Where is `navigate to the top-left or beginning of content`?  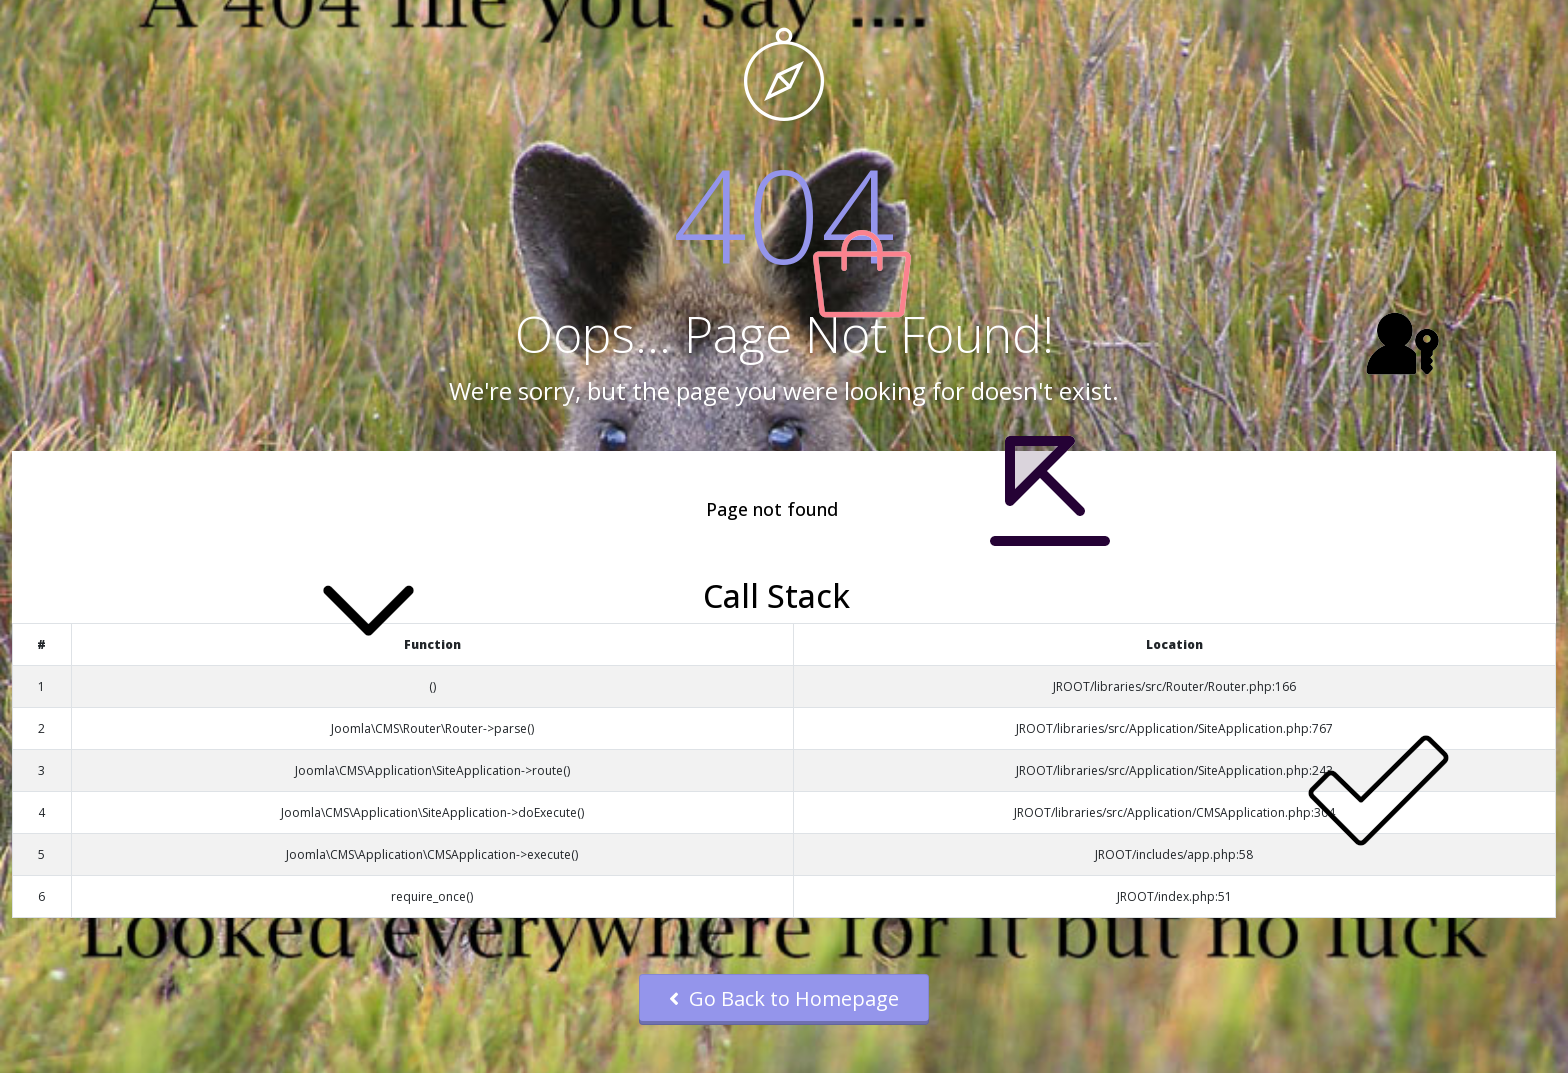 navigate to the top-left or beginning of content is located at coordinates (1045, 491).